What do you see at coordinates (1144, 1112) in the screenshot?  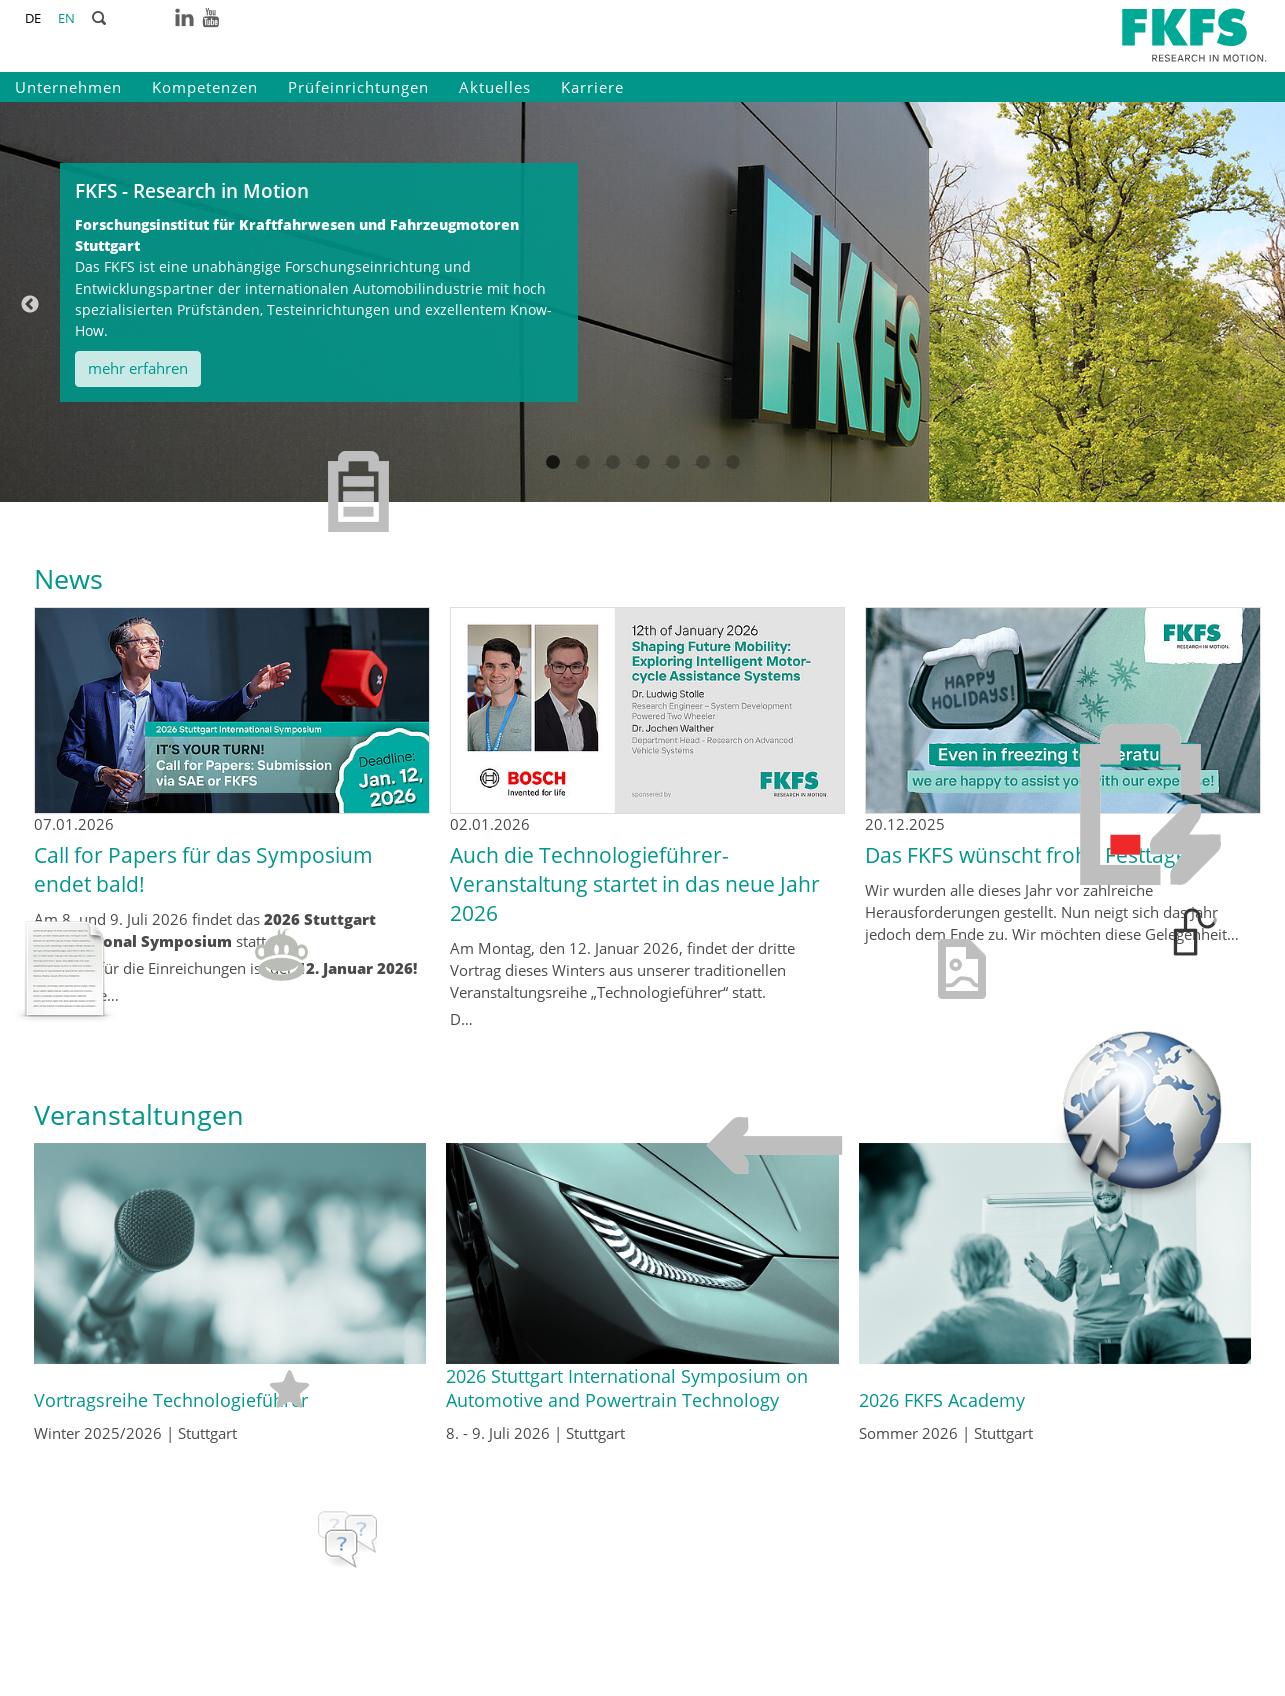 I see `open web browser` at bounding box center [1144, 1112].